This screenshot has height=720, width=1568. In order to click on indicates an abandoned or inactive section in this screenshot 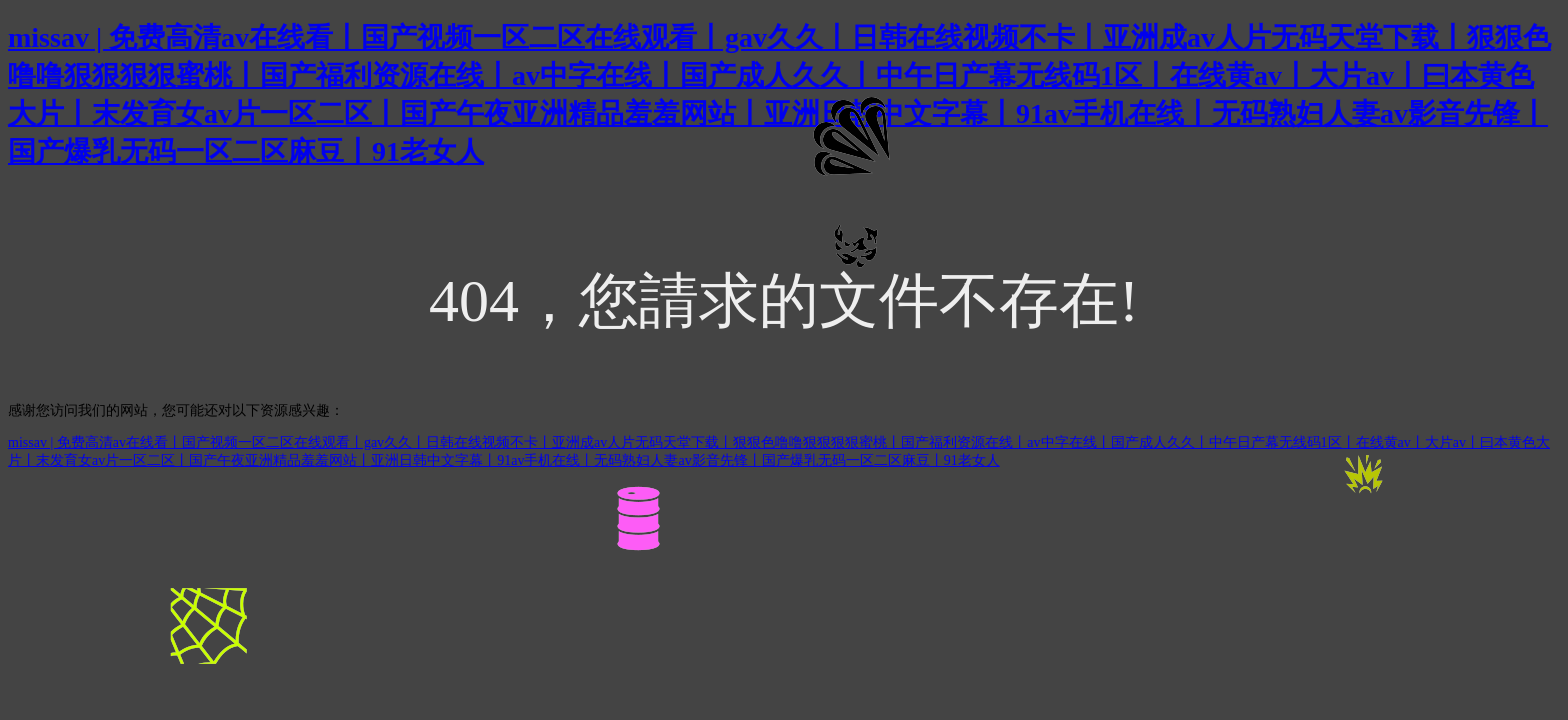, I will do `click(209, 626)`.